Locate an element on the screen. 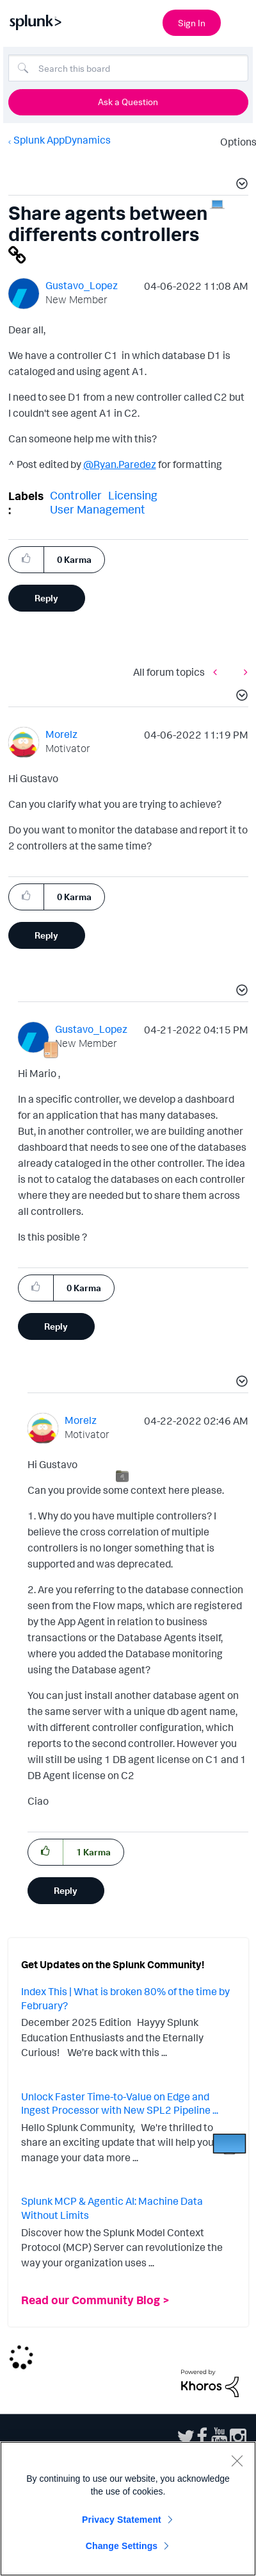  open the software installer app is located at coordinates (51, 1050).